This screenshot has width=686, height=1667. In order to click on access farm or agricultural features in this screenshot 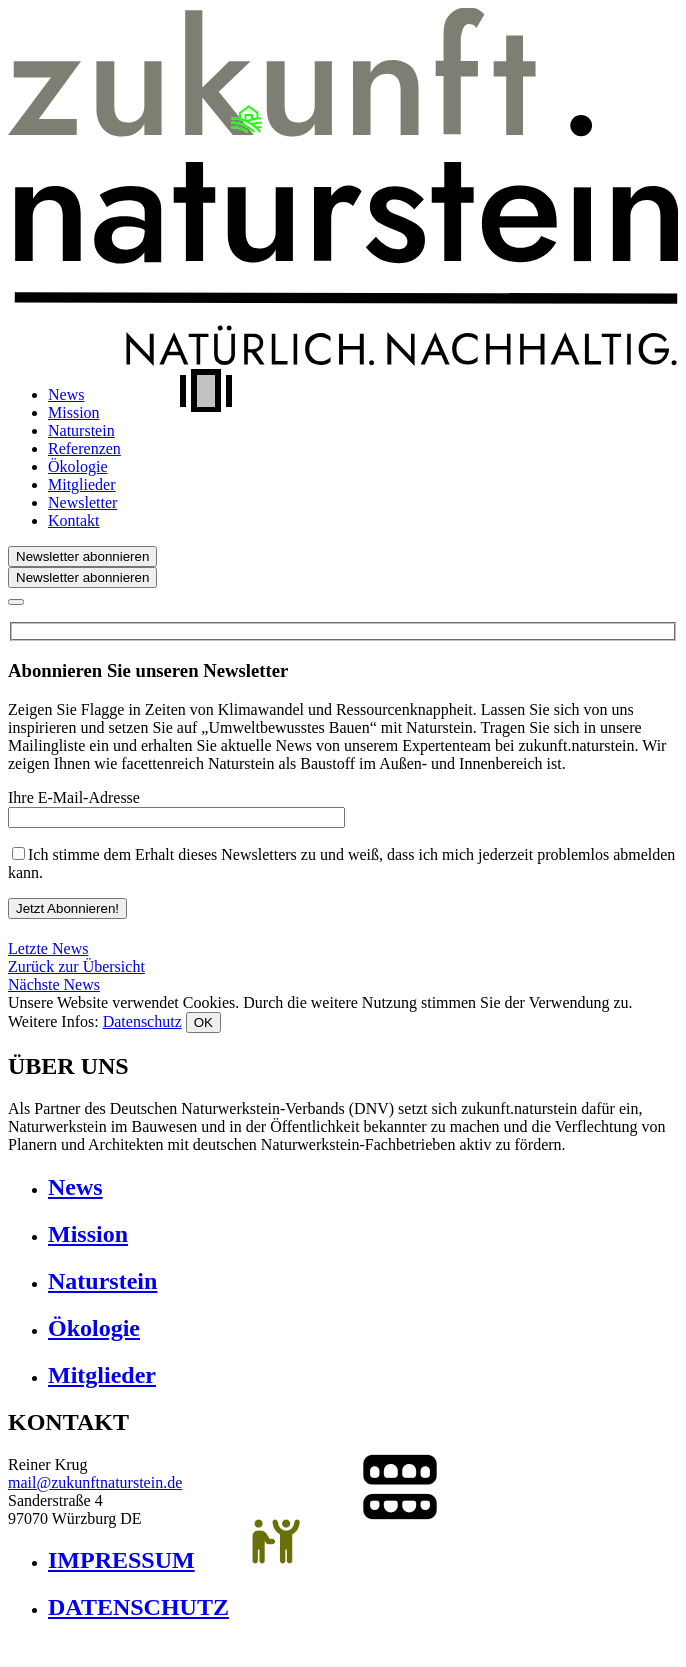, I will do `click(246, 119)`.